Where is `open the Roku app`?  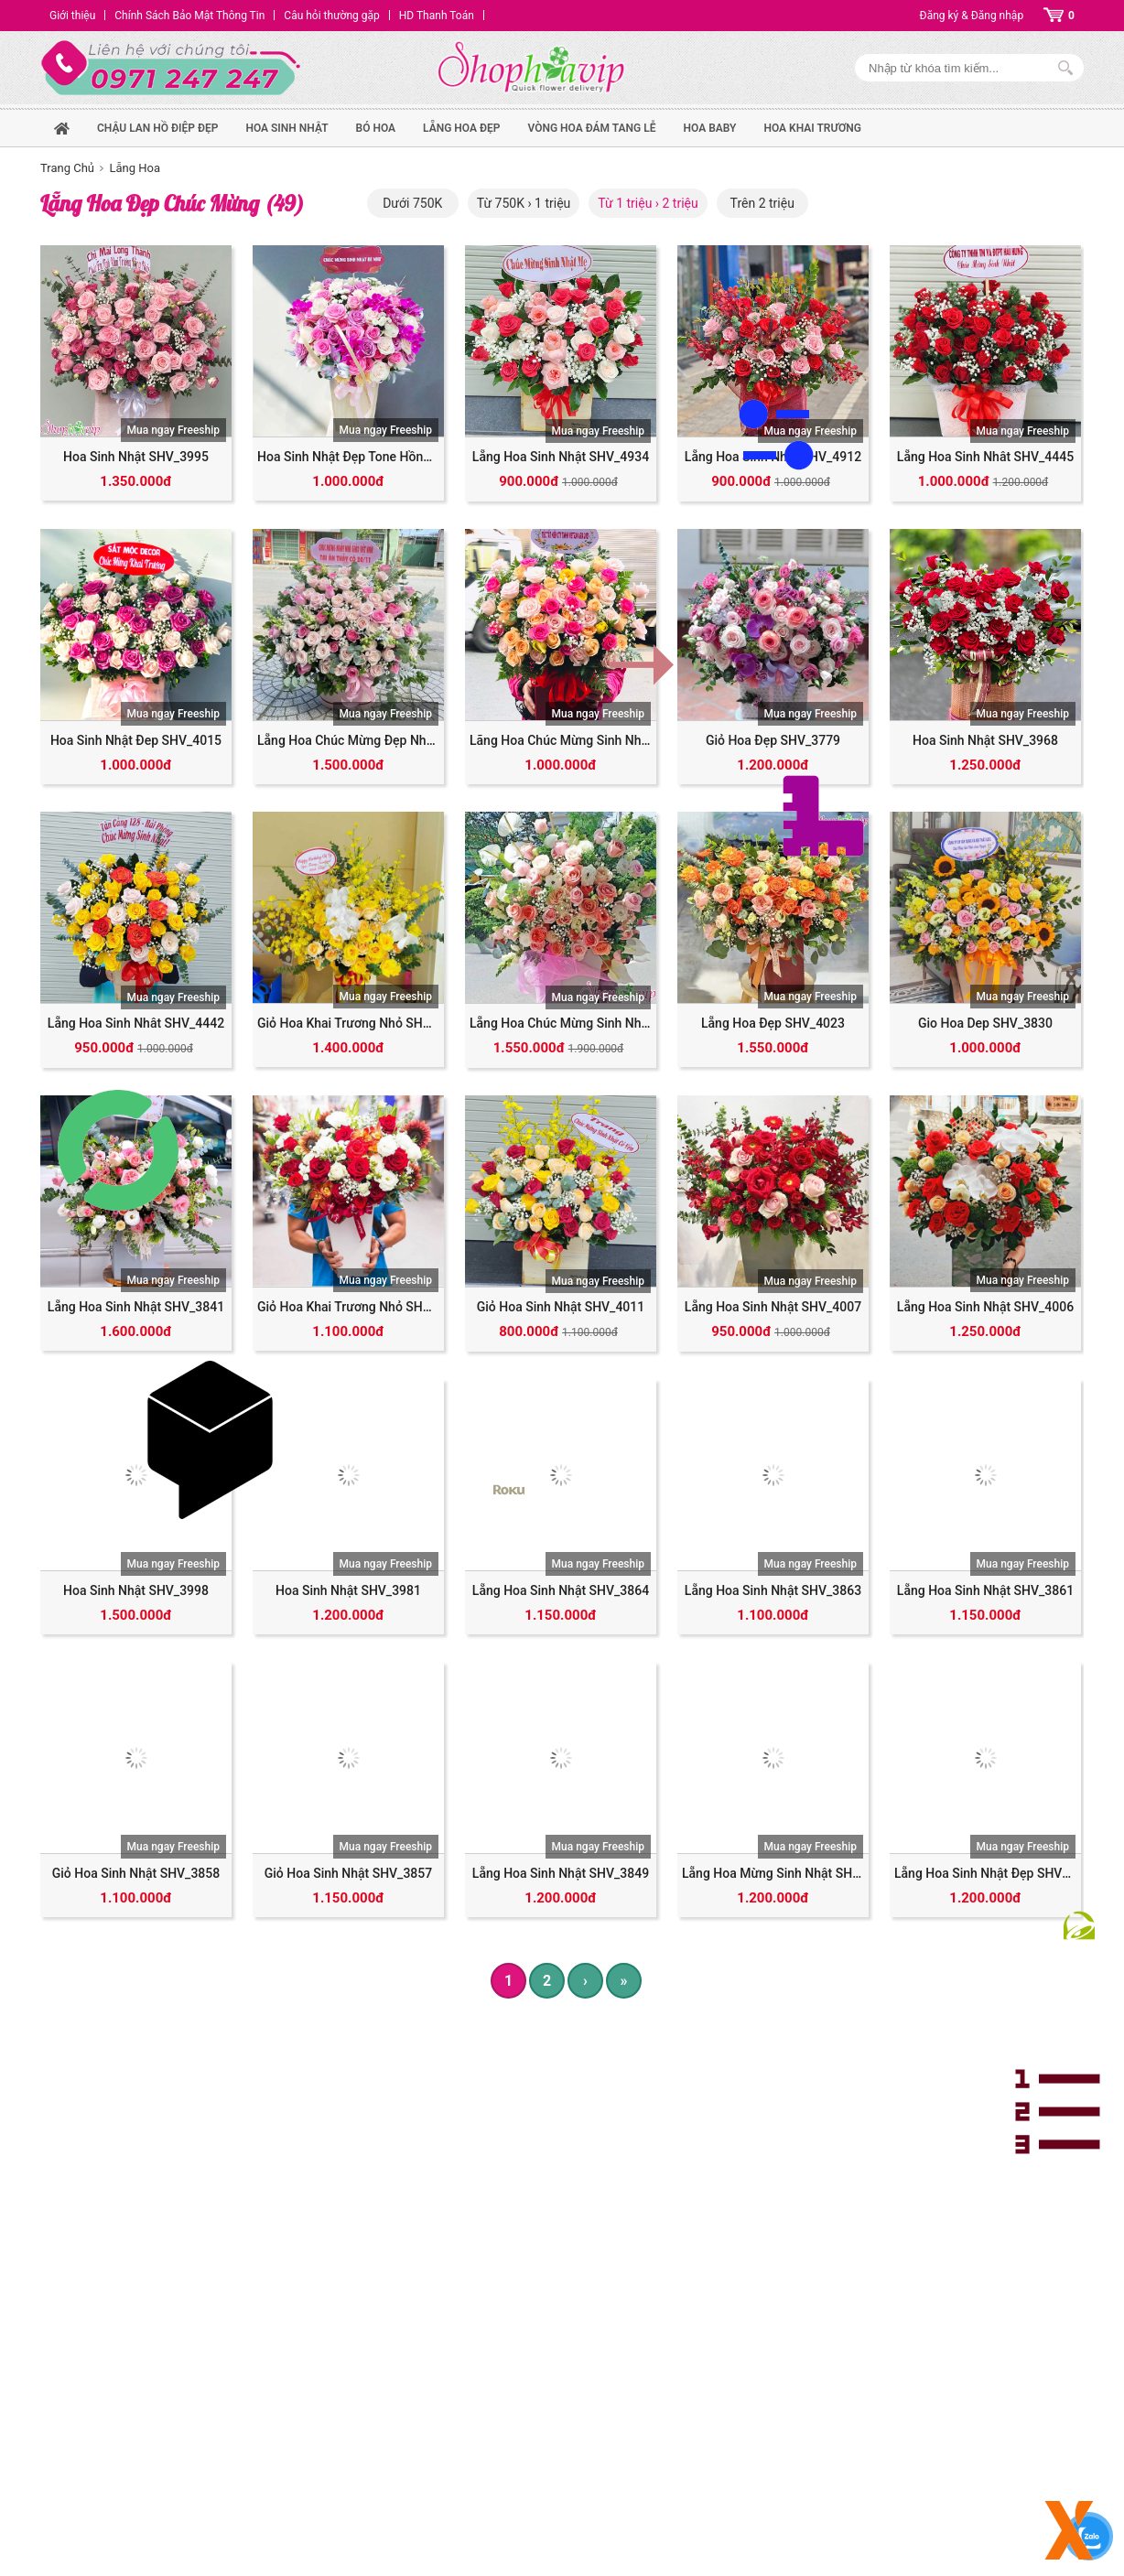 open the Roku app is located at coordinates (509, 1490).